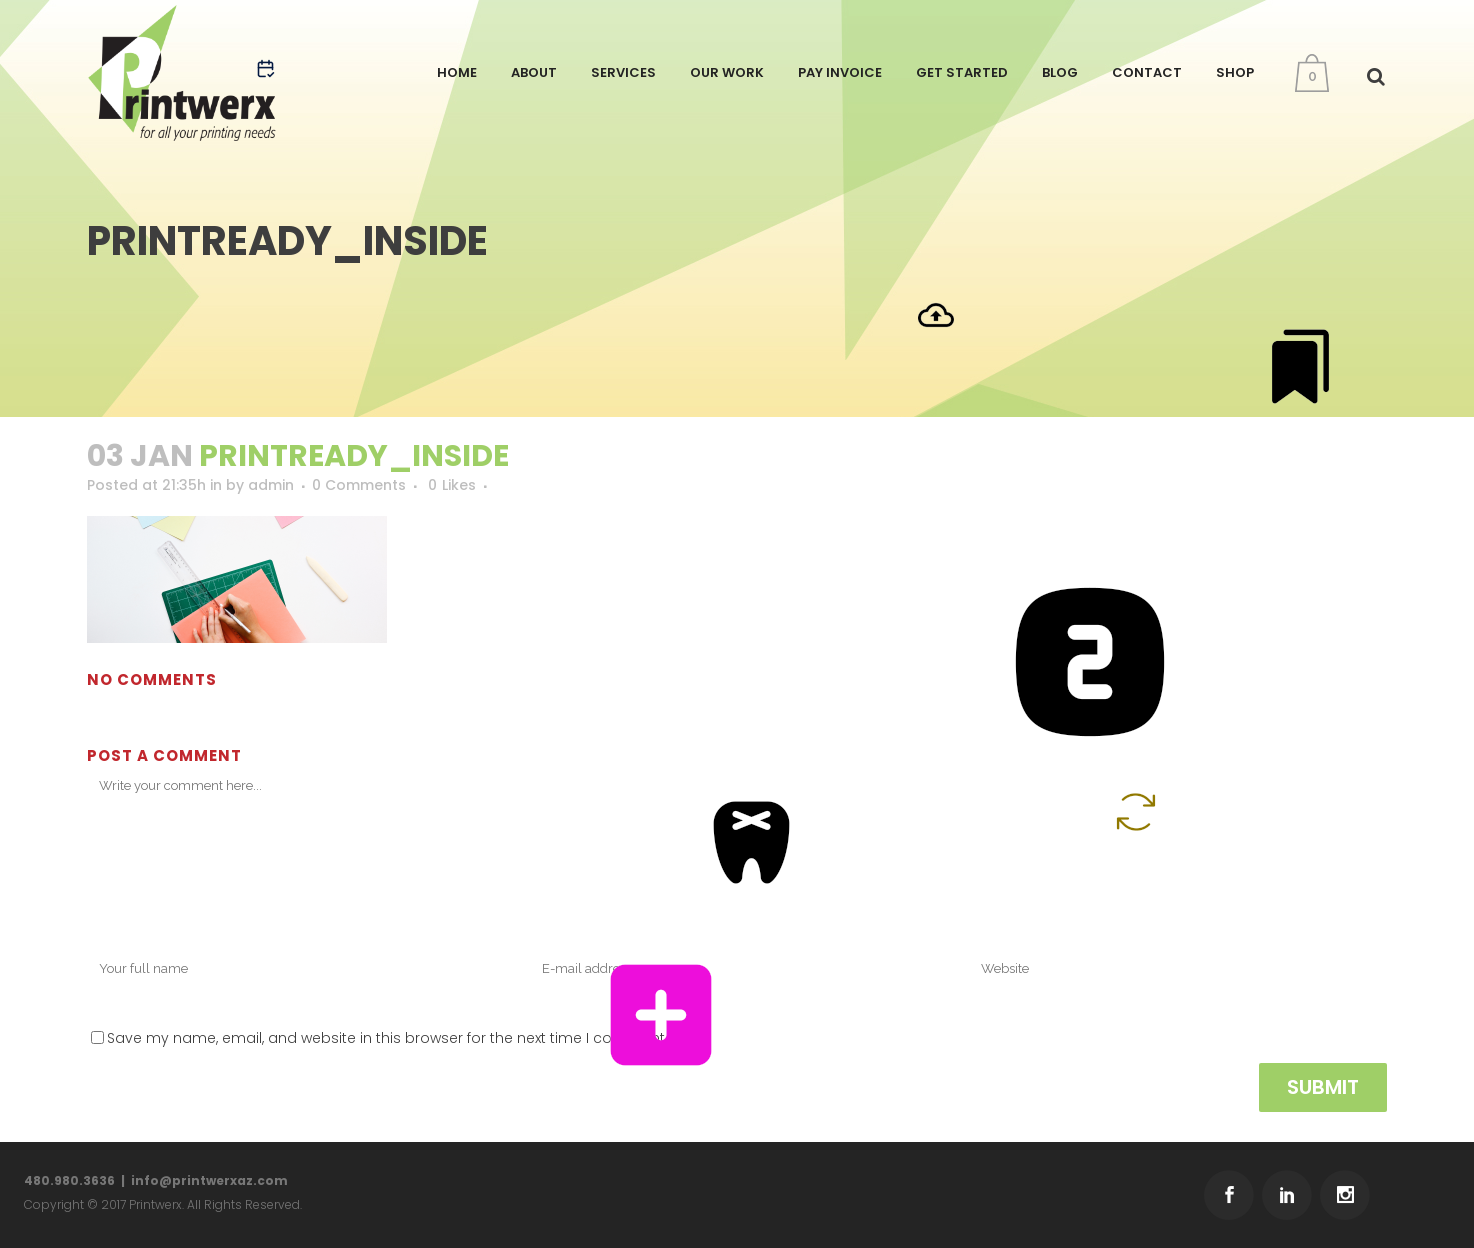 The height and width of the screenshot is (1248, 1474). I want to click on indicates step 2 in a sequence or process, so click(1090, 662).